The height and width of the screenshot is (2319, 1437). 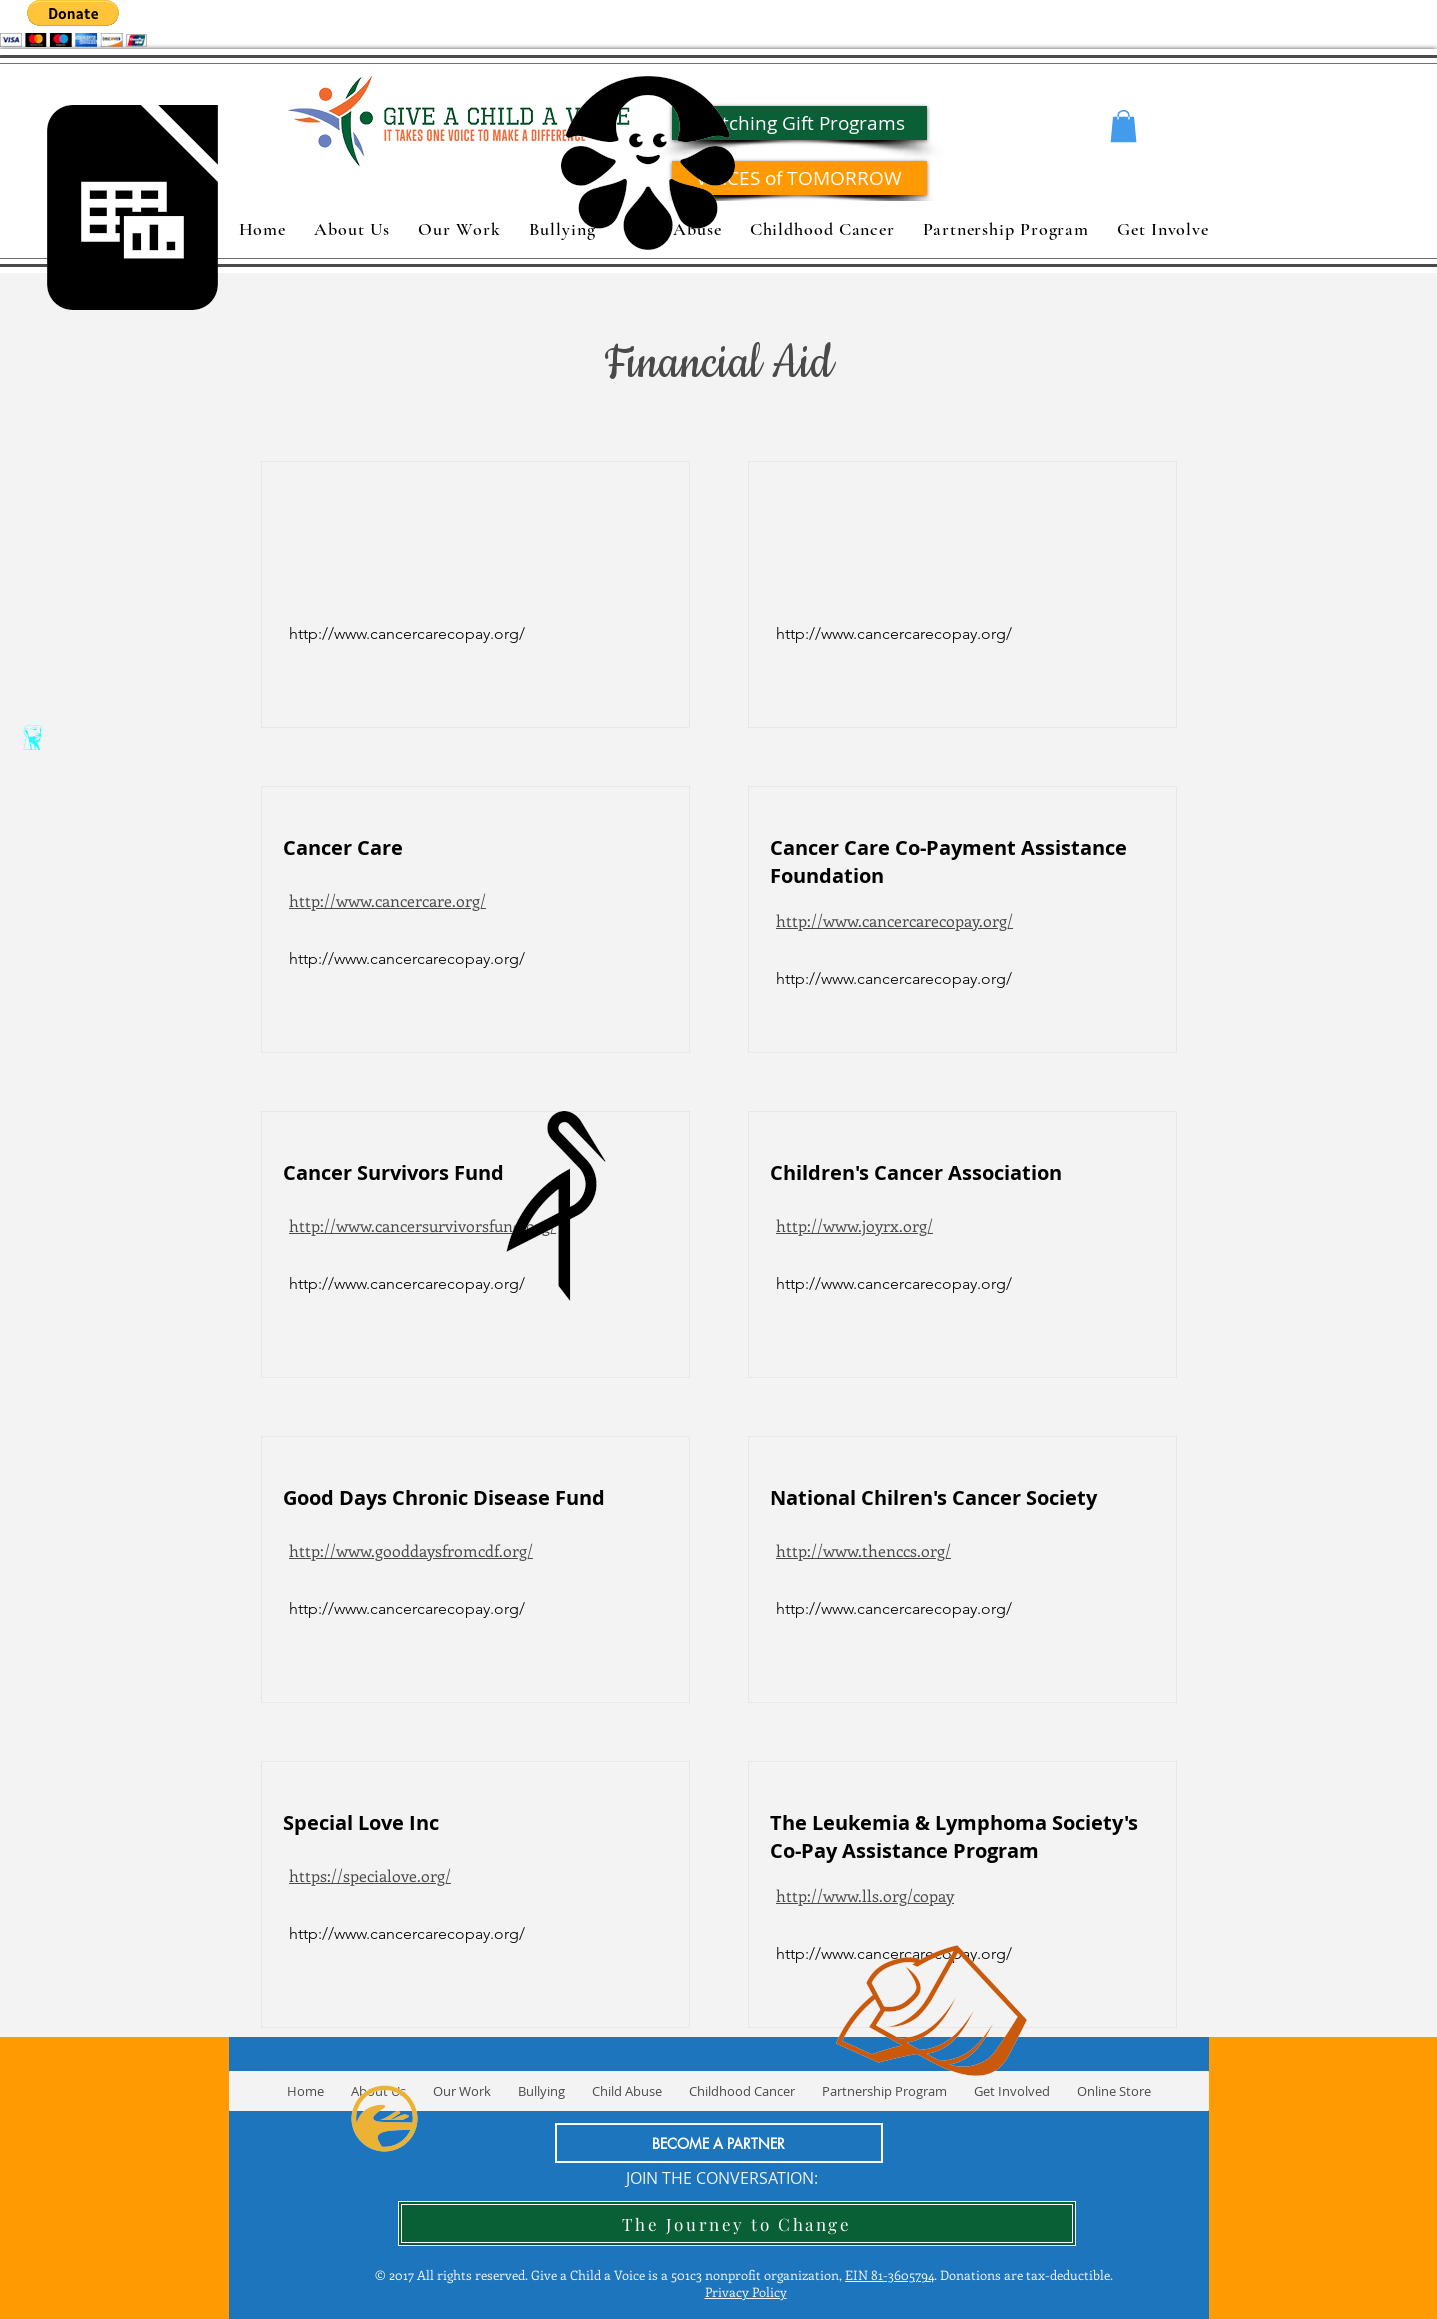 What do you see at coordinates (32, 737) in the screenshot?
I see `kingston technology company logo` at bounding box center [32, 737].